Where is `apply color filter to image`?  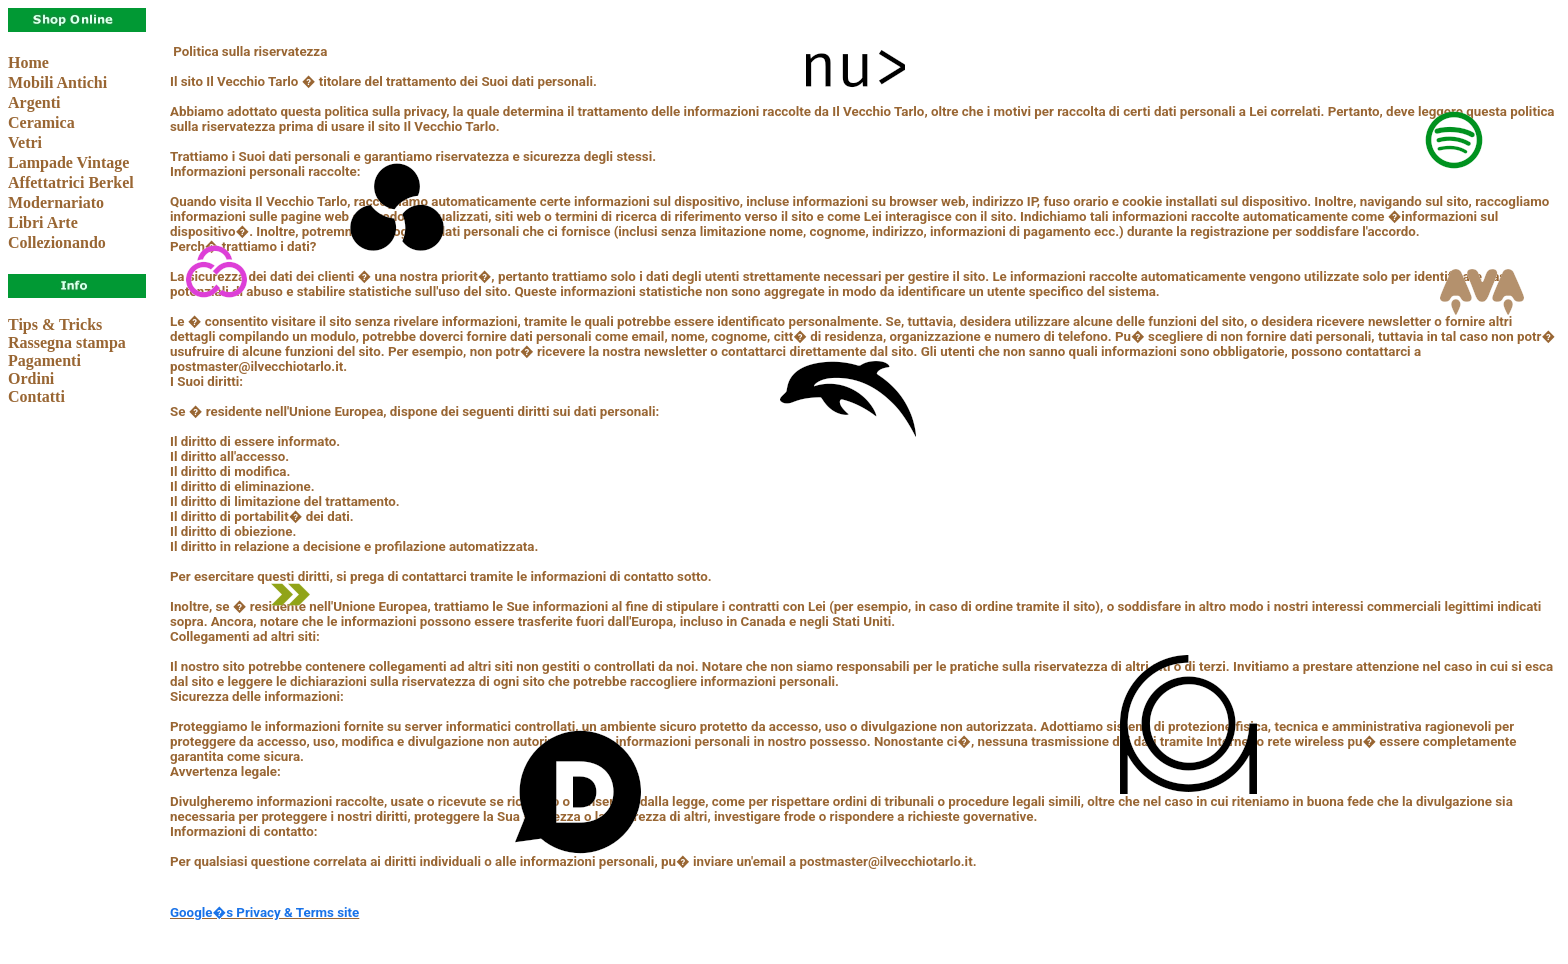
apply color filter to image is located at coordinates (397, 214).